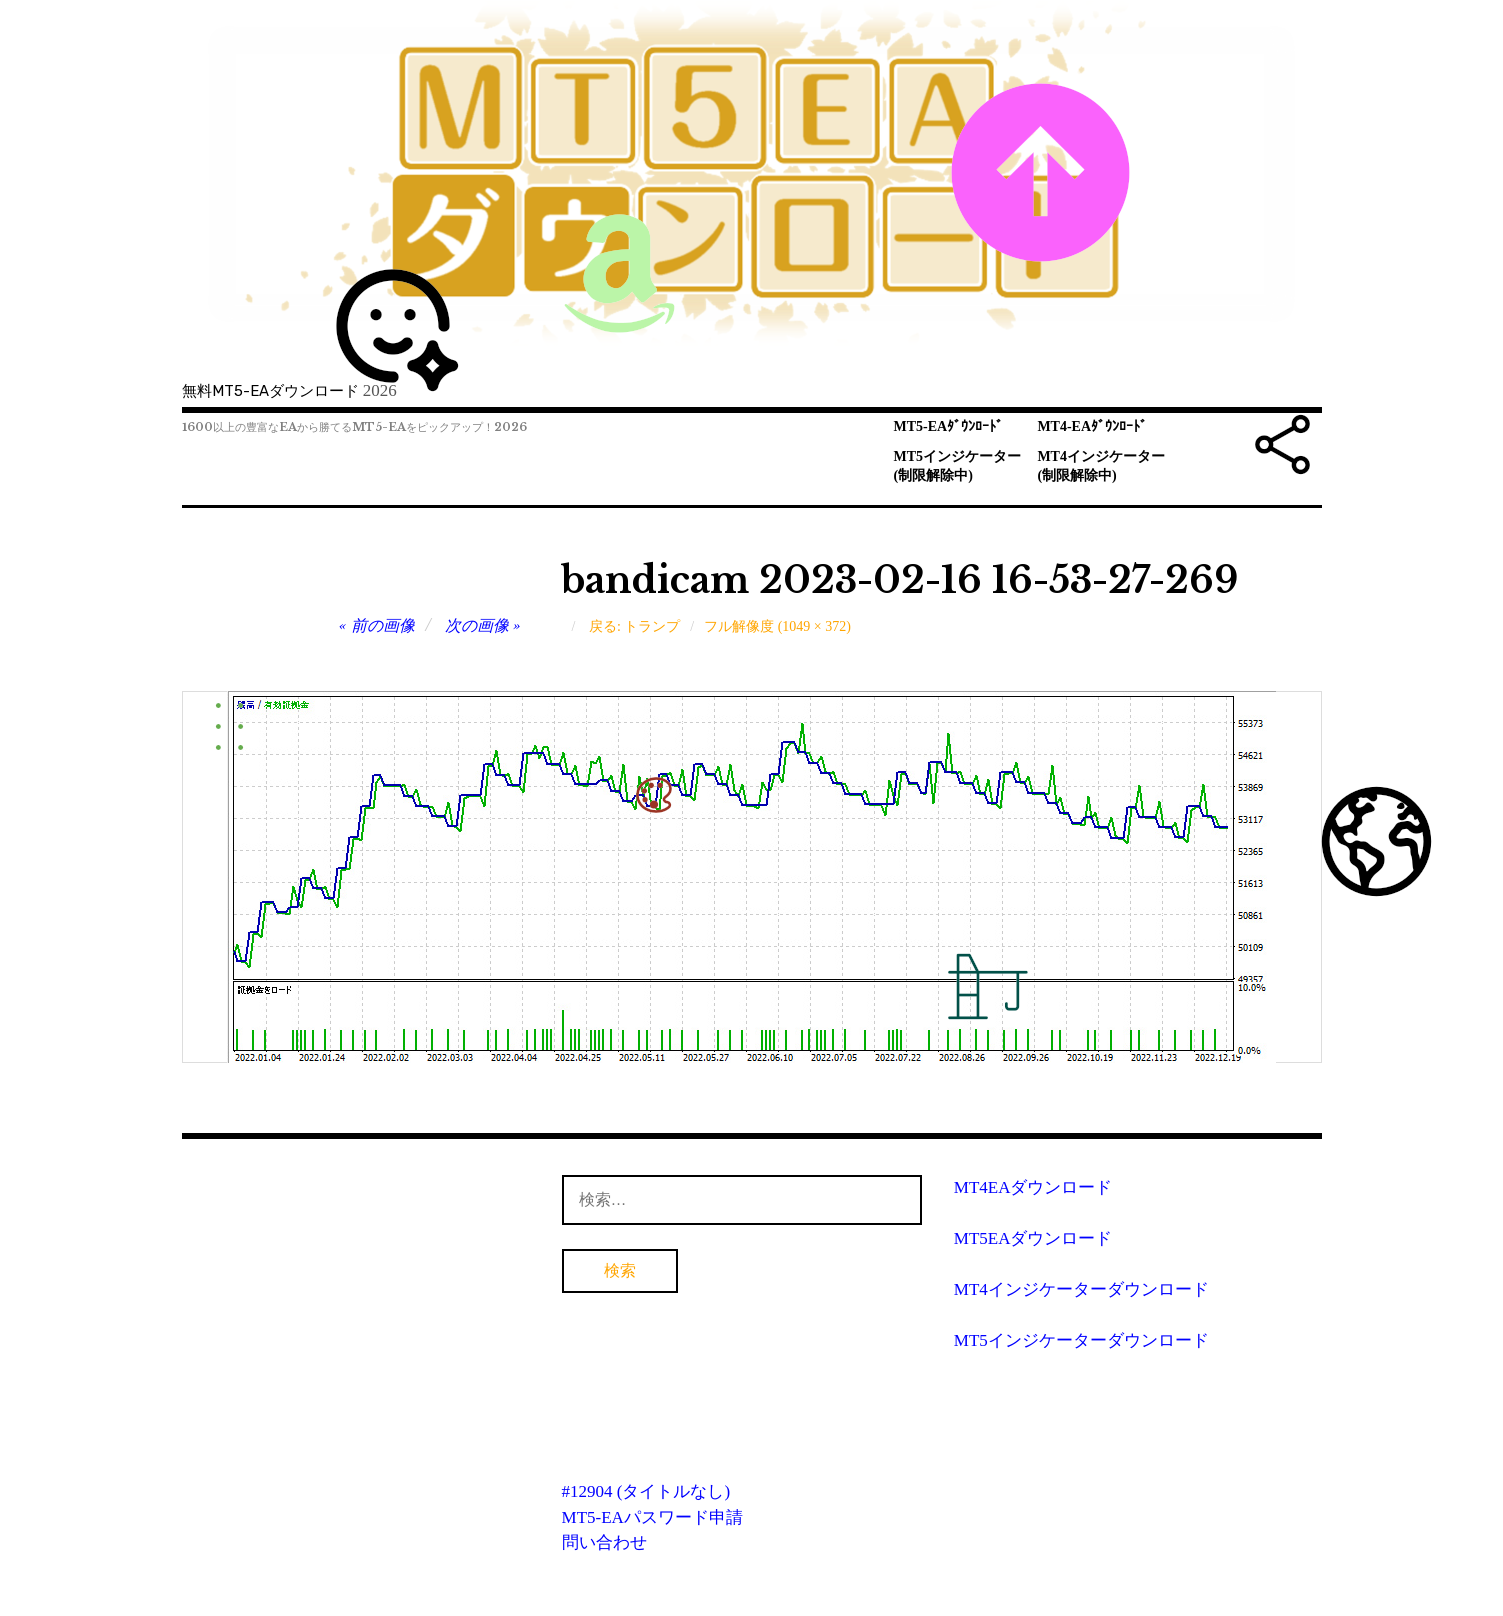  I want to click on drag to reorder items in a list, so click(229, 726).